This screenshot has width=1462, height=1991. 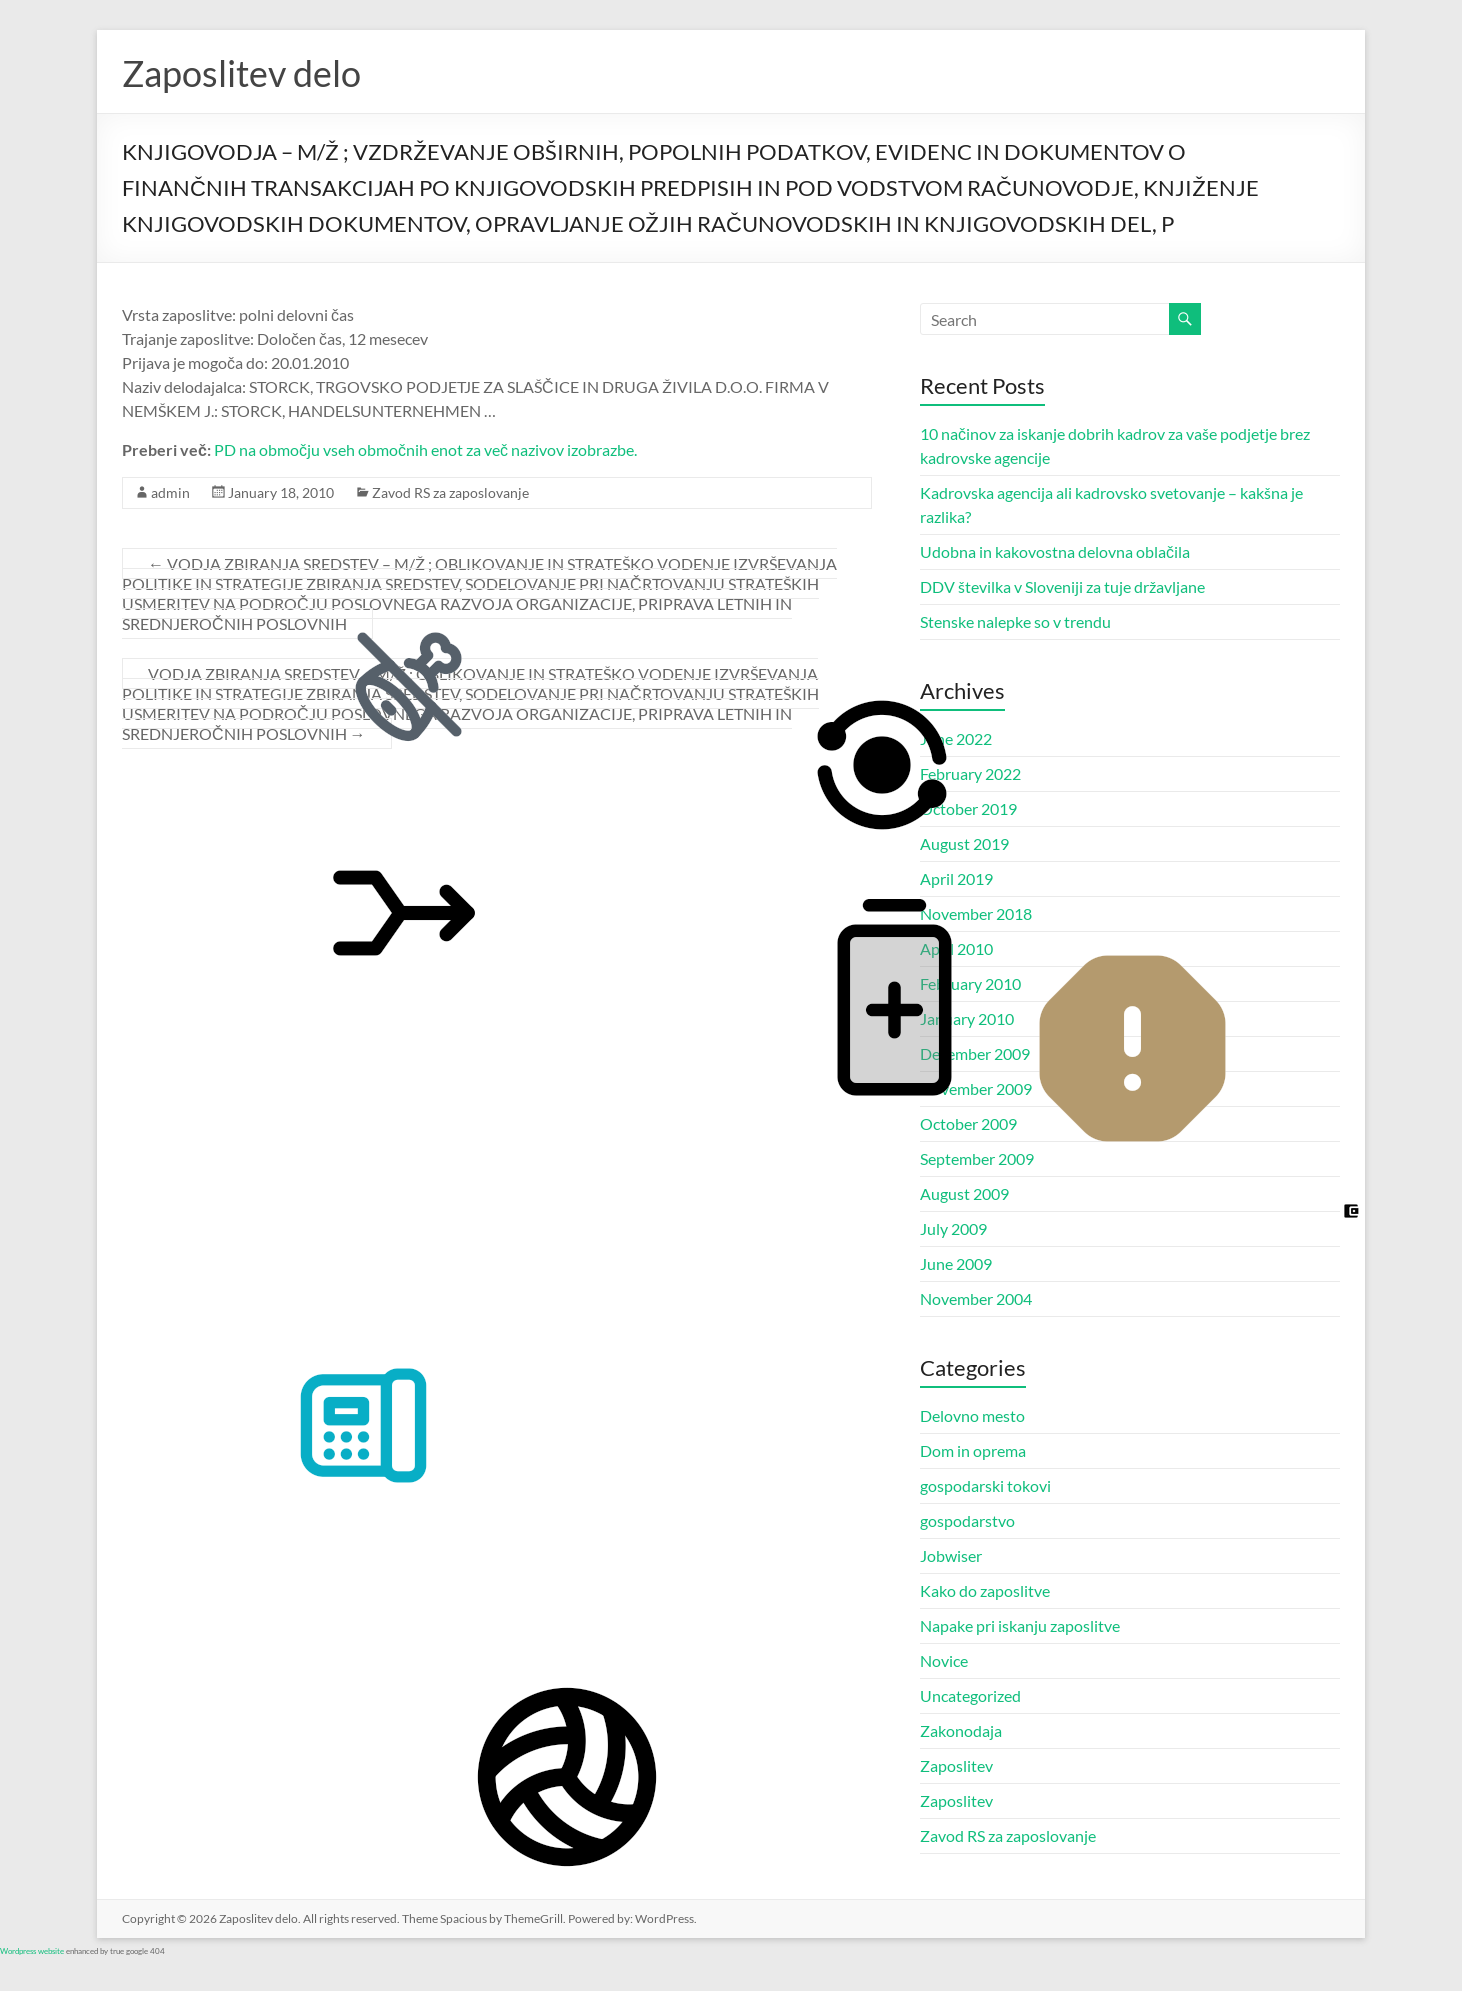 I want to click on indicates a critical error or warning, so click(x=1132, y=1048).